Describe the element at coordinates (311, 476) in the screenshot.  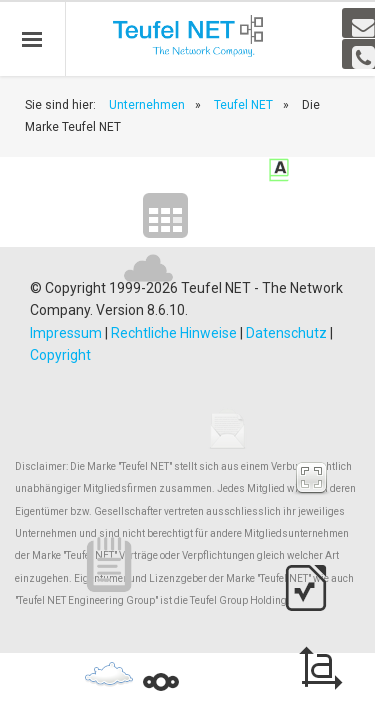
I see `fit content to window` at that location.